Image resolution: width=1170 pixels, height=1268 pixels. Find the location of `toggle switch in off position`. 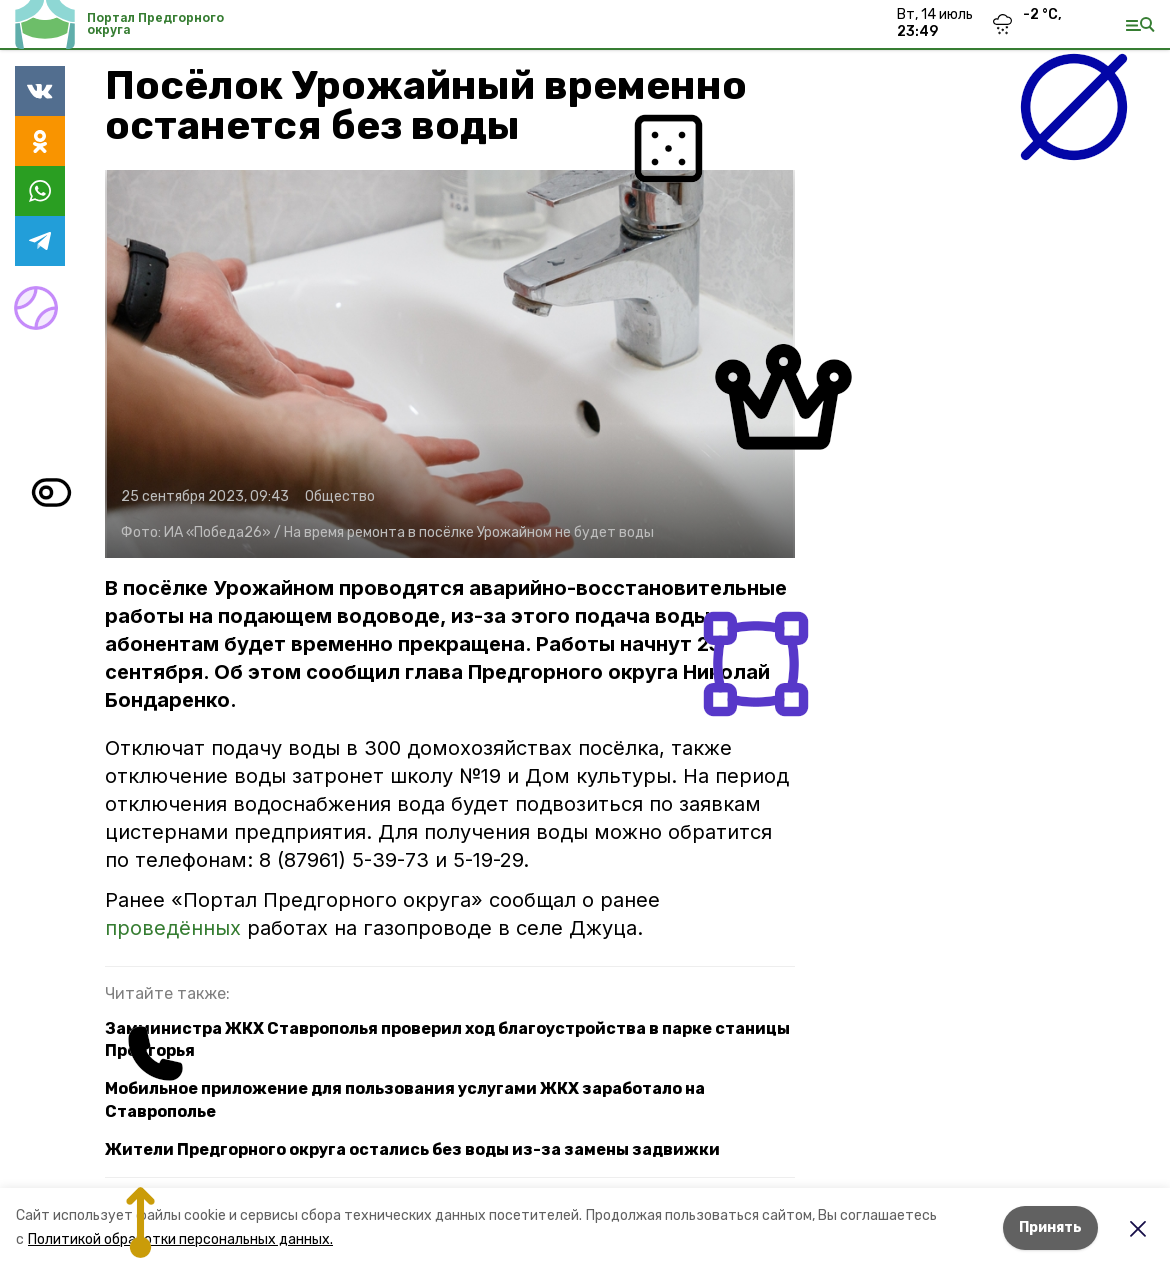

toggle switch in off position is located at coordinates (51, 492).